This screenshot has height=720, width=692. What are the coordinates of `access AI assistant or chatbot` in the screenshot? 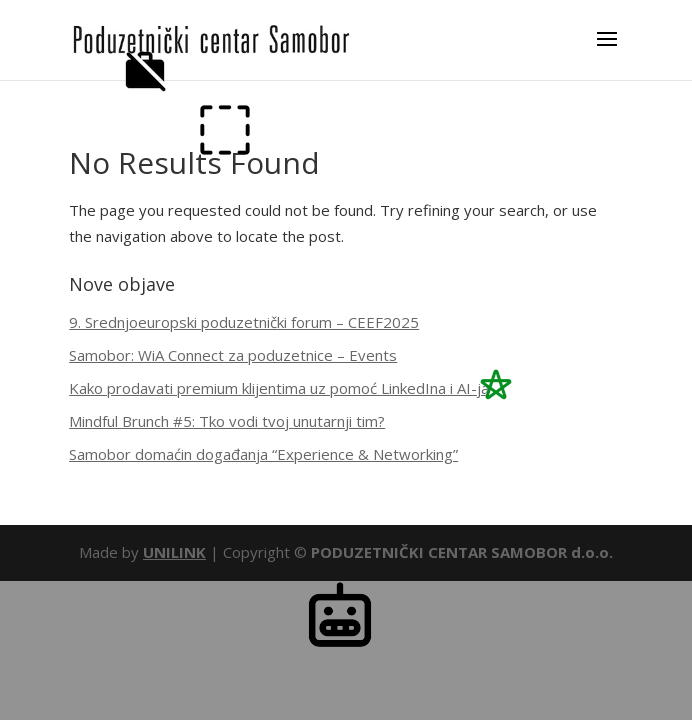 It's located at (340, 618).